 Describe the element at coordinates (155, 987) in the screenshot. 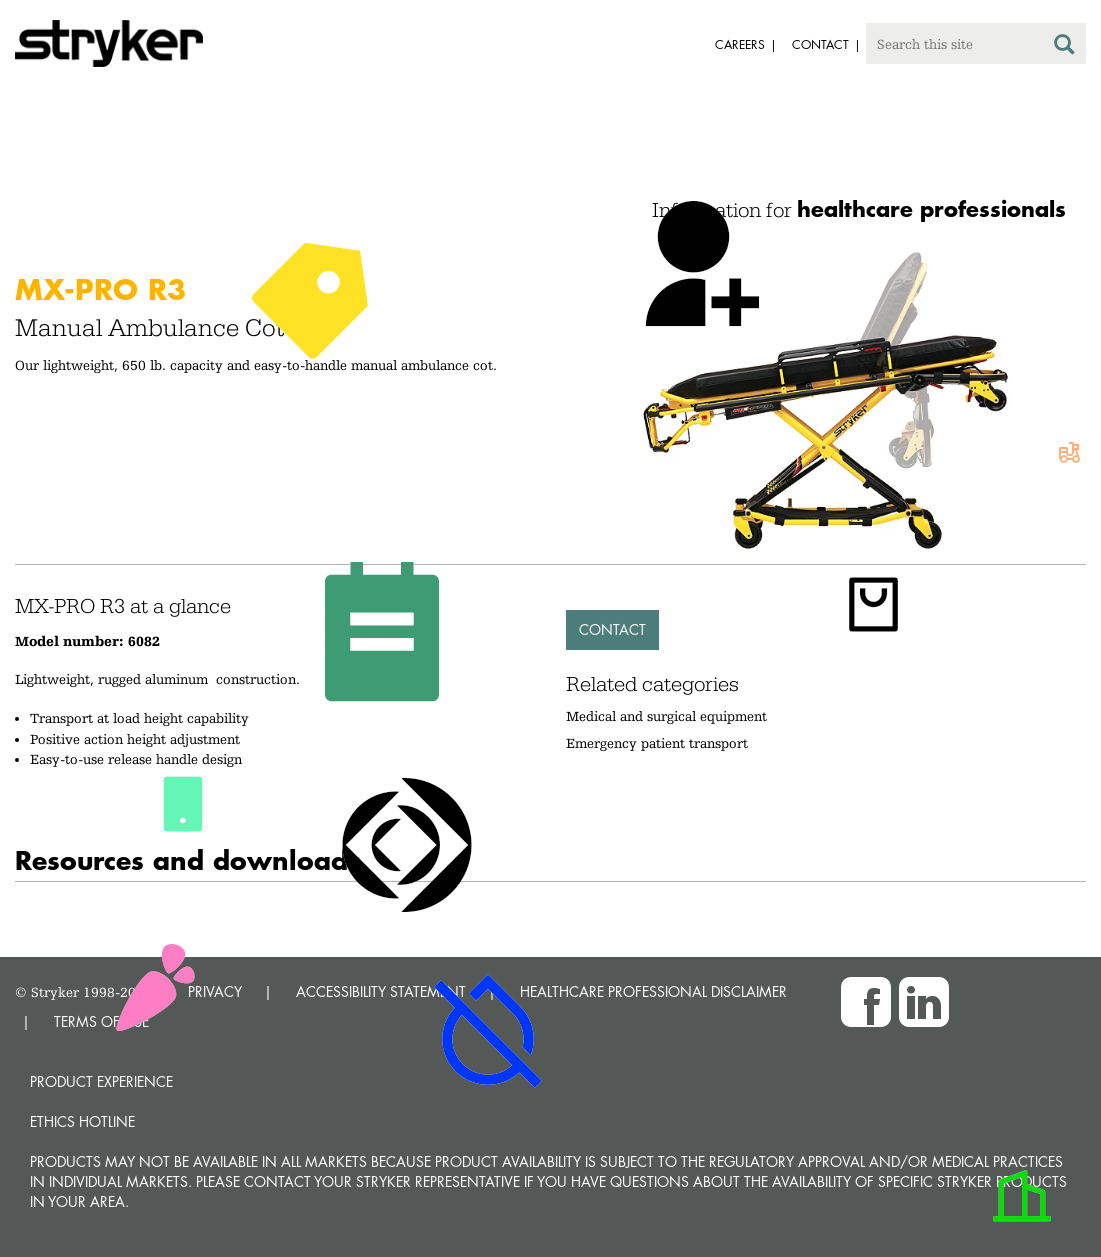

I see `open the Instacart app` at that location.